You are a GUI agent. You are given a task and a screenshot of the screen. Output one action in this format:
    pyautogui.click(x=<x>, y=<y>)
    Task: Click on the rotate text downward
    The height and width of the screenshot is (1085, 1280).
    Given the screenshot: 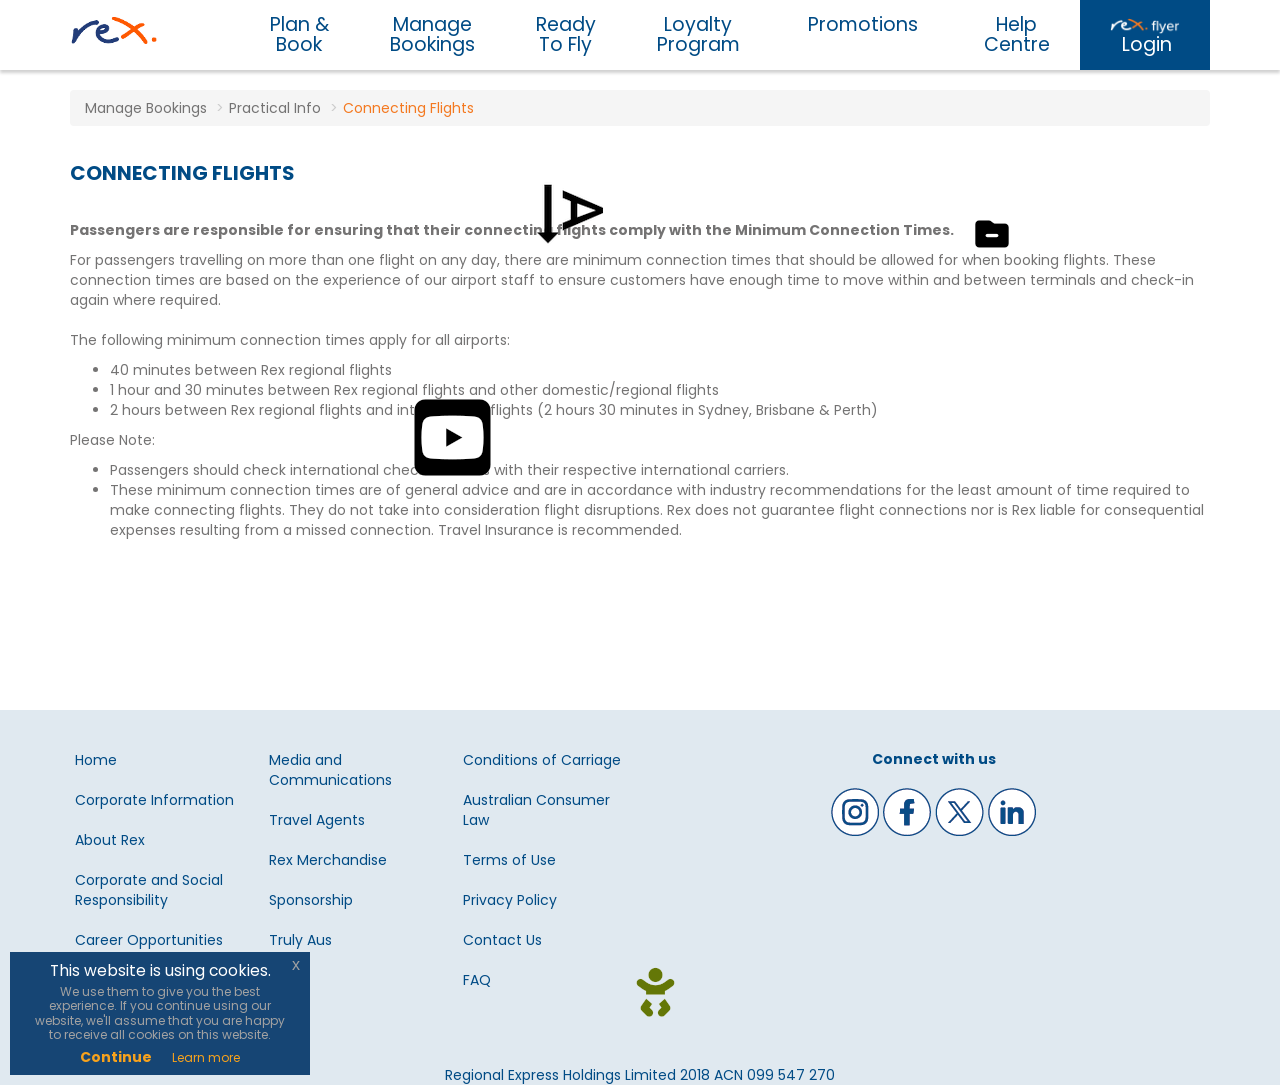 What is the action you would take?
    pyautogui.click(x=570, y=214)
    